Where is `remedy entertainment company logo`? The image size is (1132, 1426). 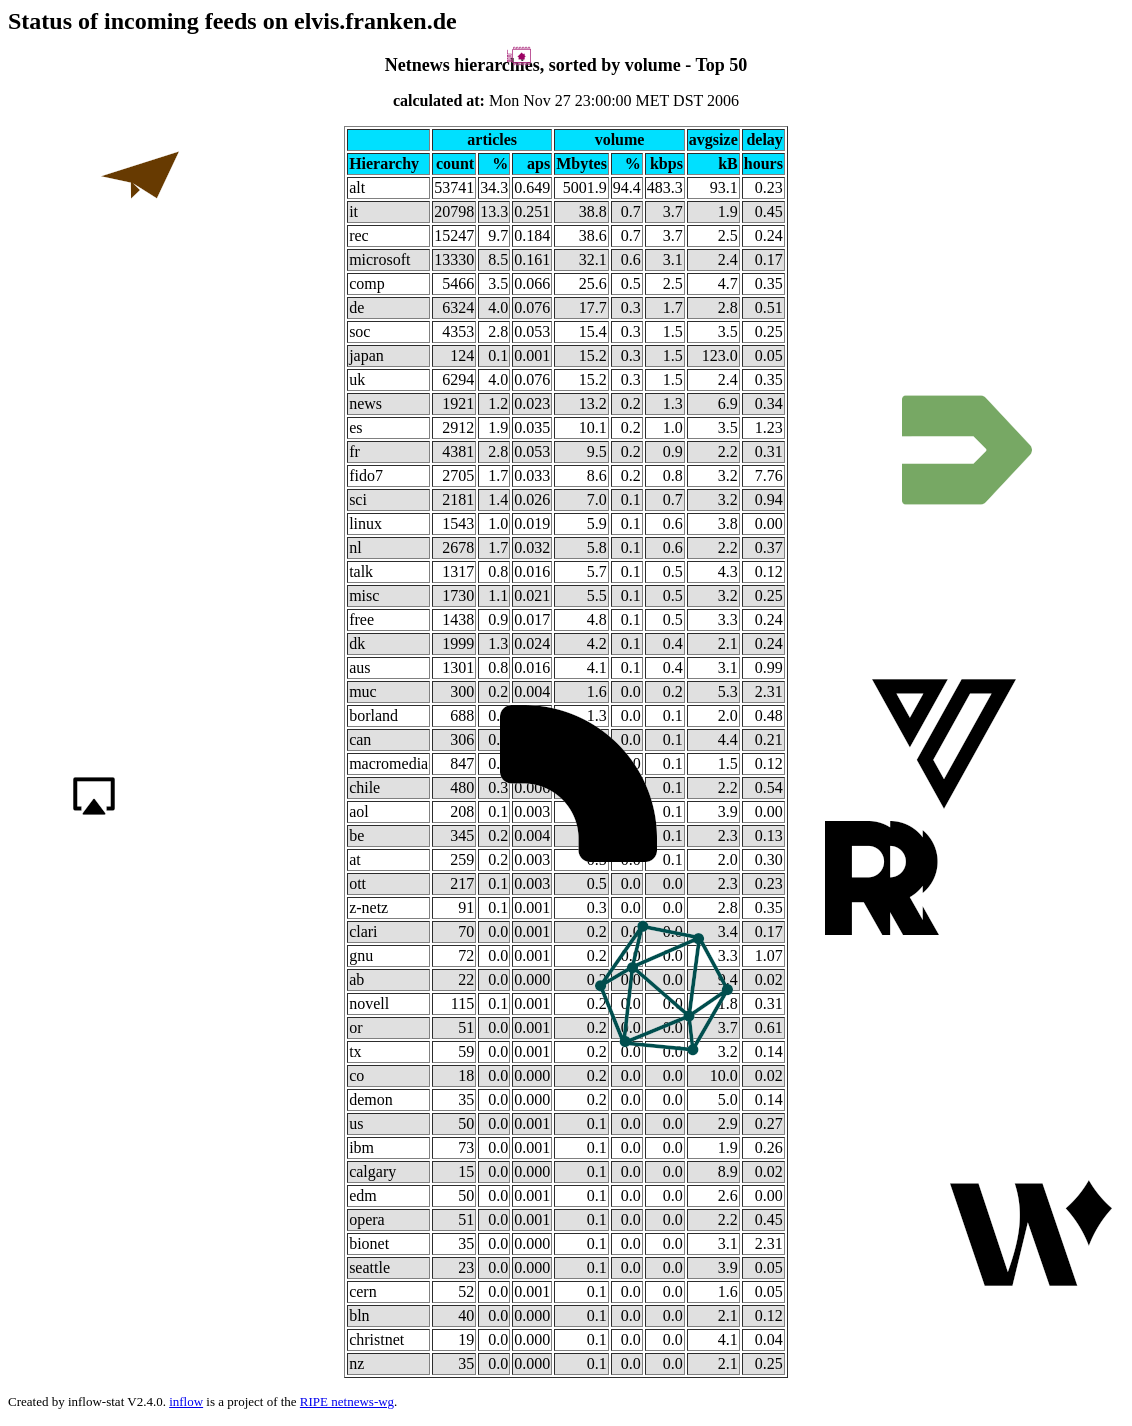 remedy entertainment company logo is located at coordinates (882, 878).